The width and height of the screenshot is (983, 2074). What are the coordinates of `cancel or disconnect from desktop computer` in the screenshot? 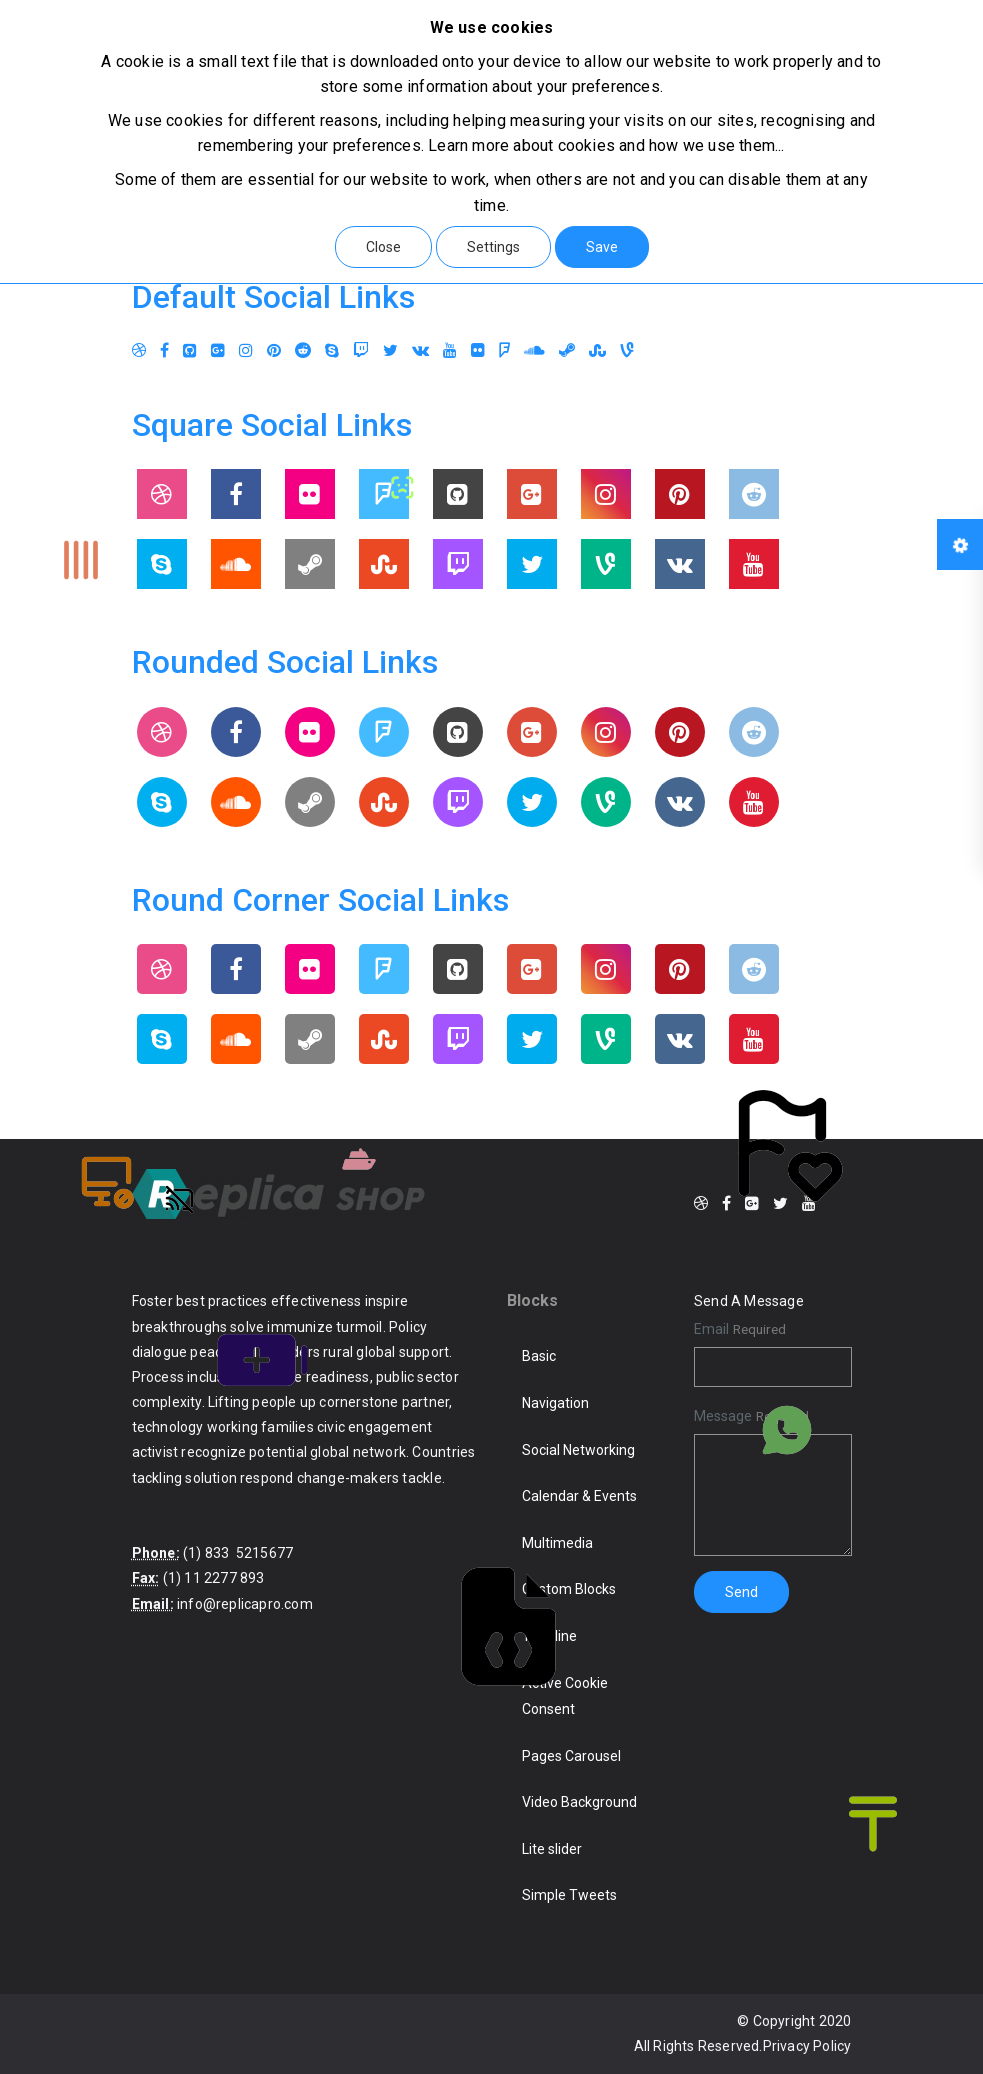 It's located at (106, 1181).